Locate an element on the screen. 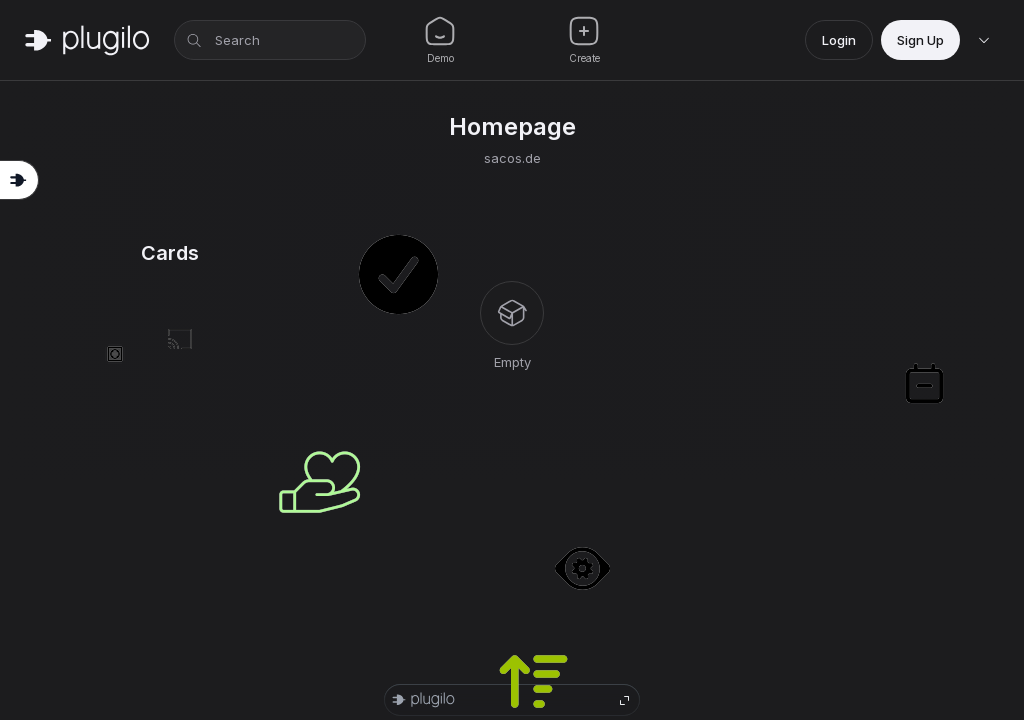 Image resolution: width=1024 pixels, height=720 pixels. phabricator code review platform logo is located at coordinates (582, 568).